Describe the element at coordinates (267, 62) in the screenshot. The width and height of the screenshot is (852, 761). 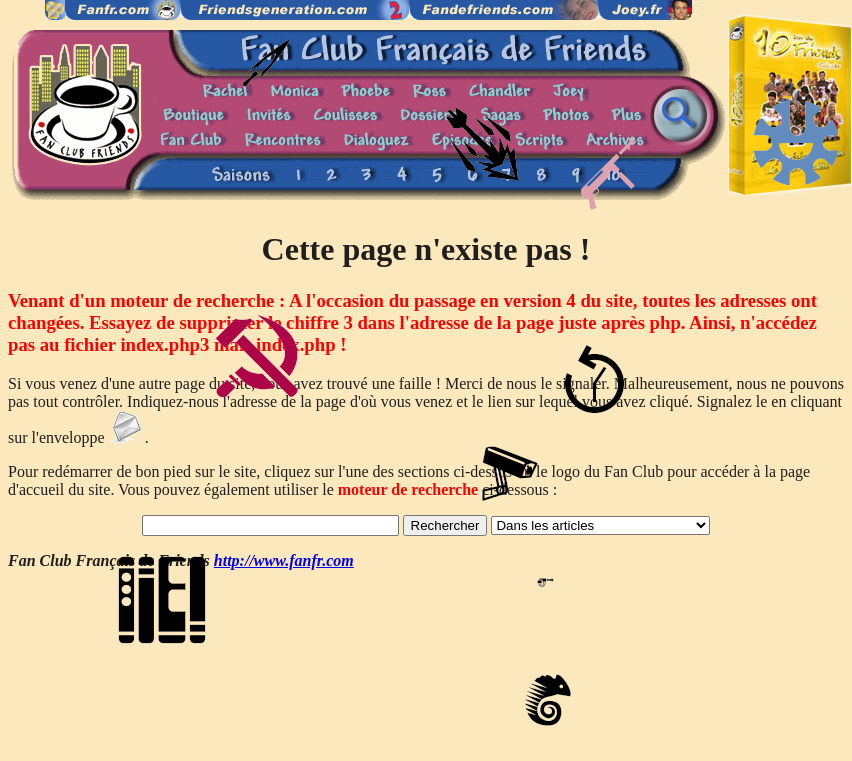
I see `equip energy sword weapon` at that location.